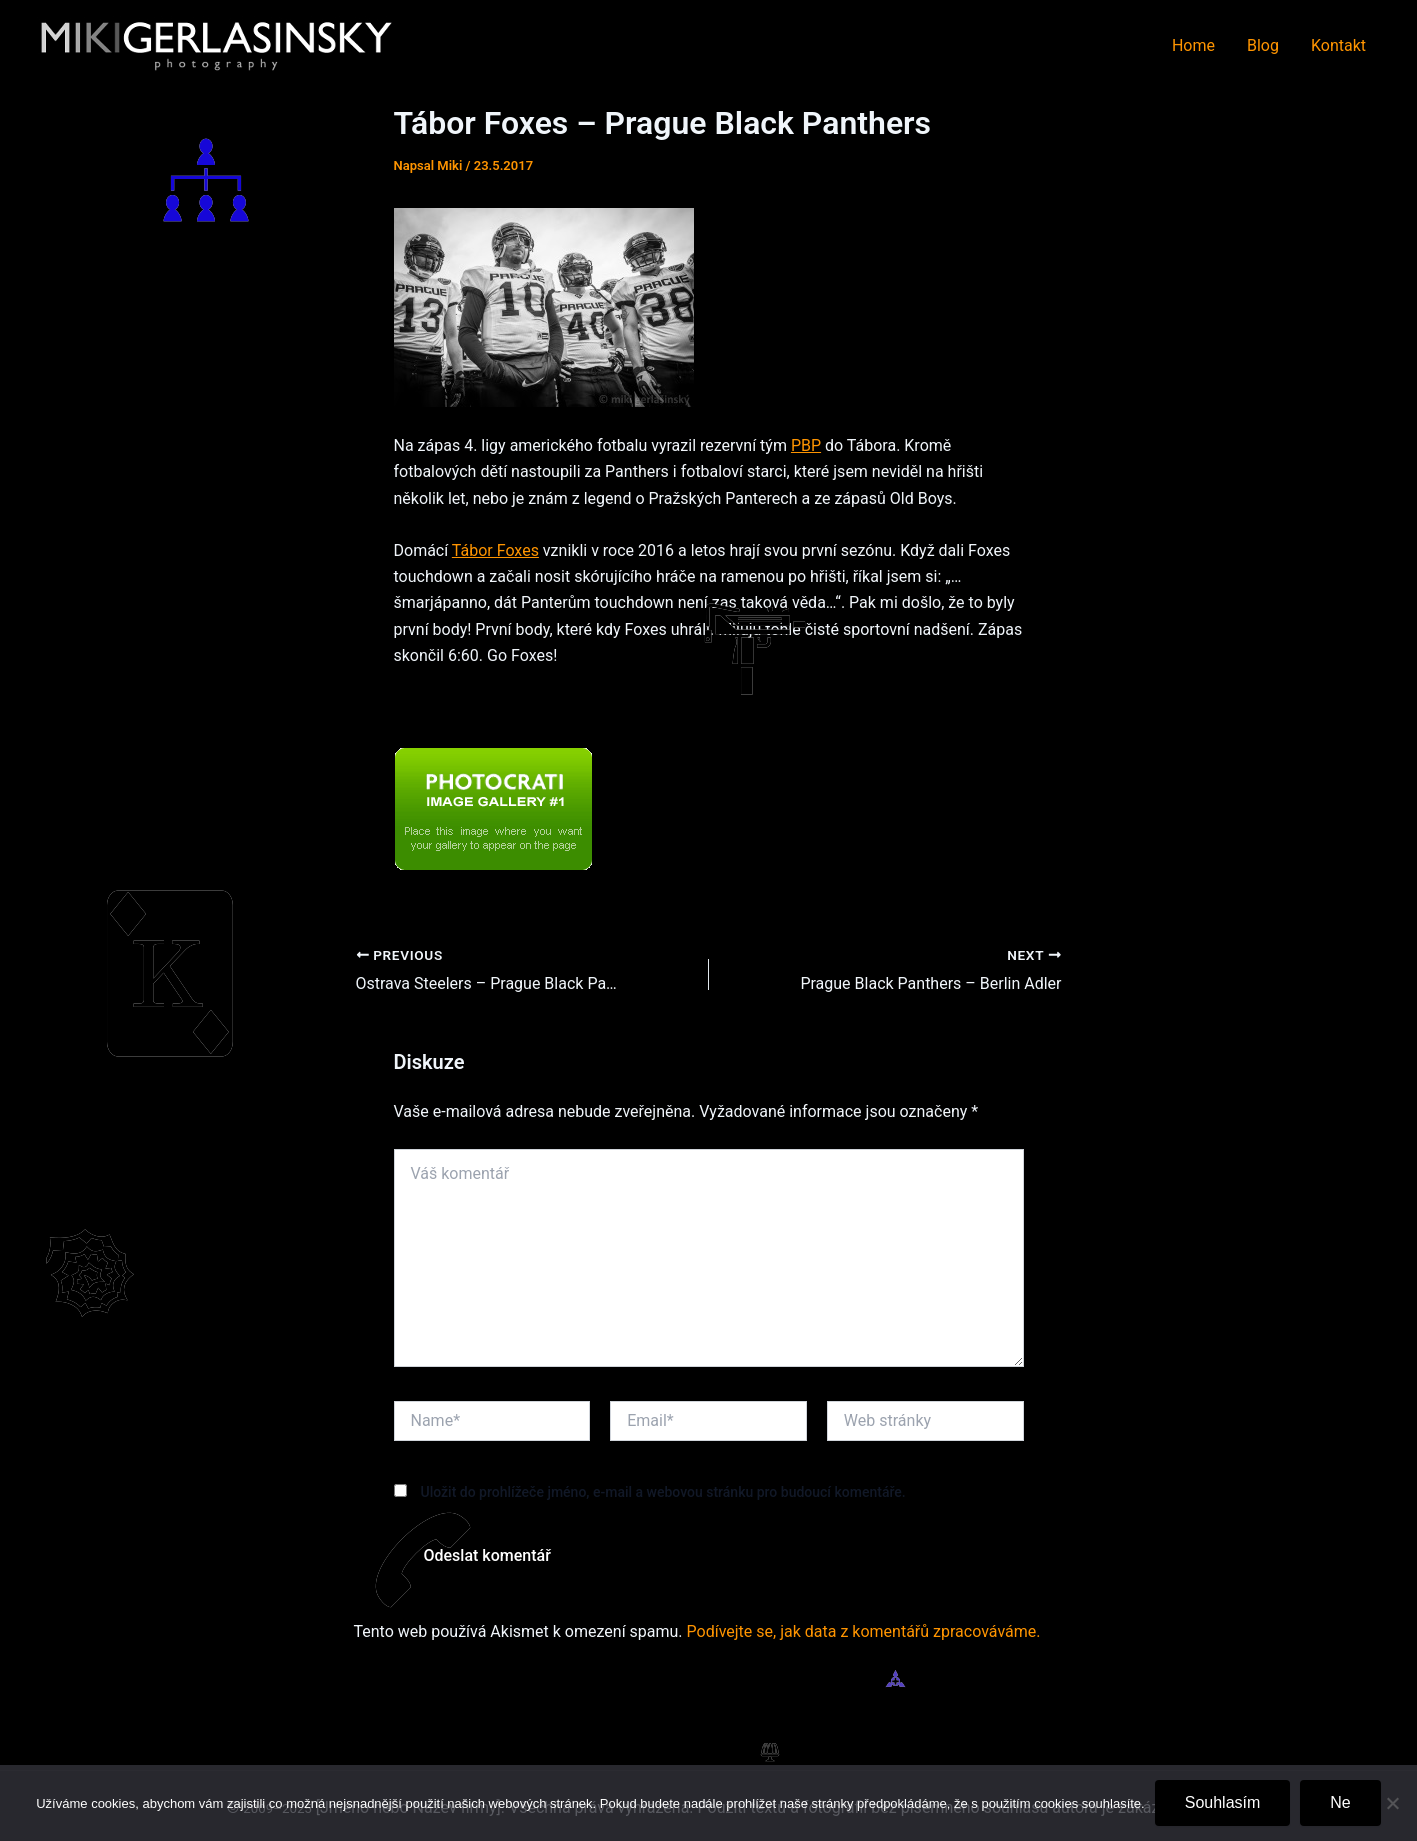  I want to click on make a phone call, so click(423, 1560).